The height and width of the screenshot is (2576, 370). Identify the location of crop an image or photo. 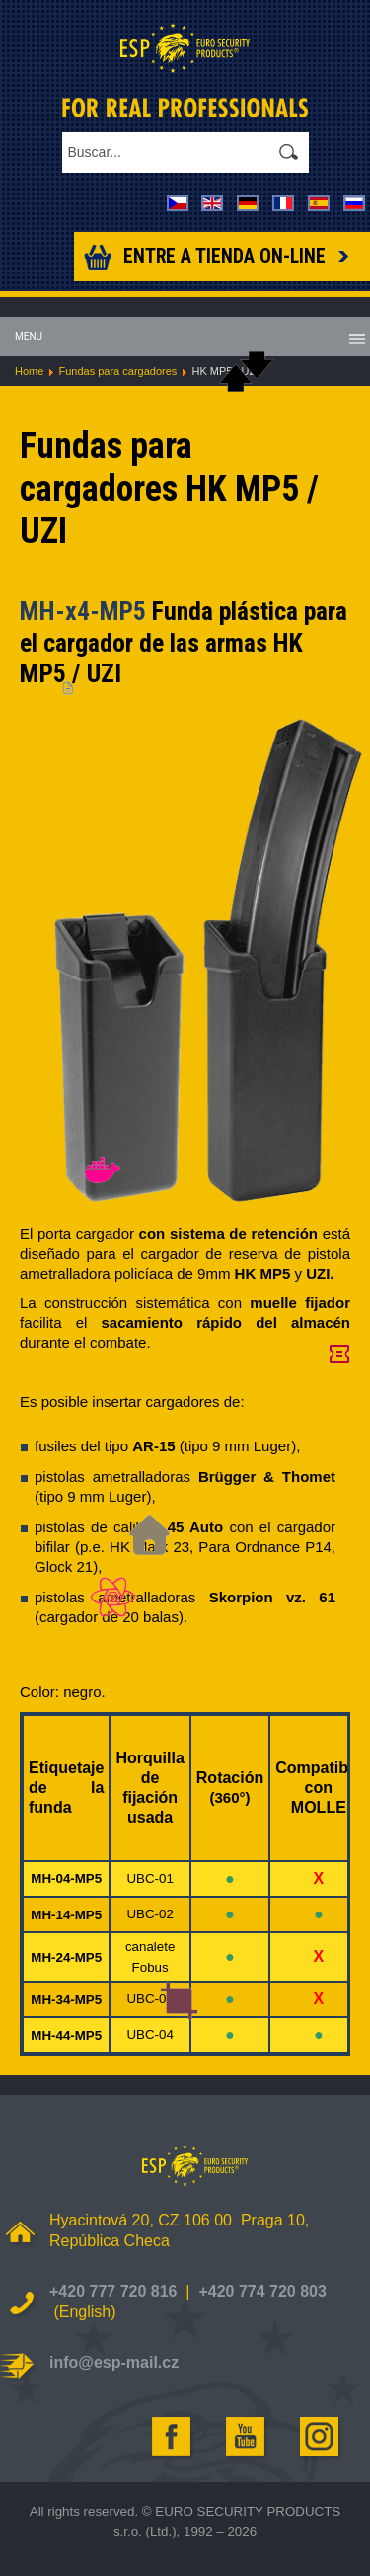
(179, 2000).